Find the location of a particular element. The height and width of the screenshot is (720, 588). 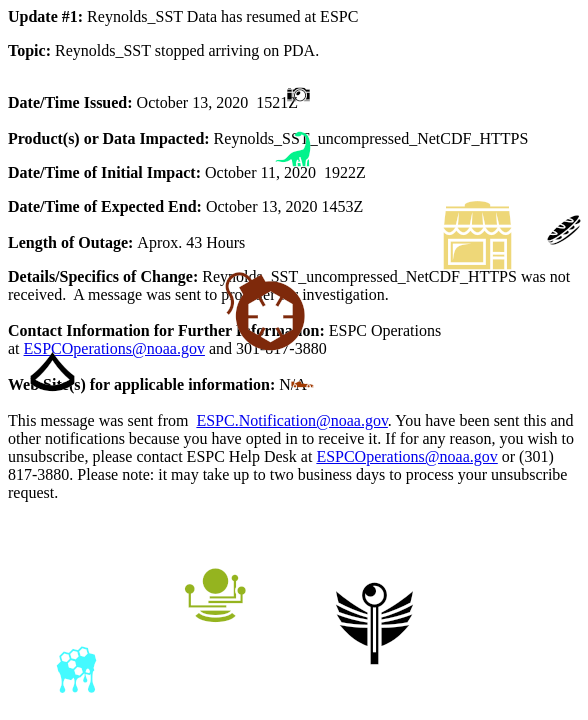

take a photo is located at coordinates (298, 94).